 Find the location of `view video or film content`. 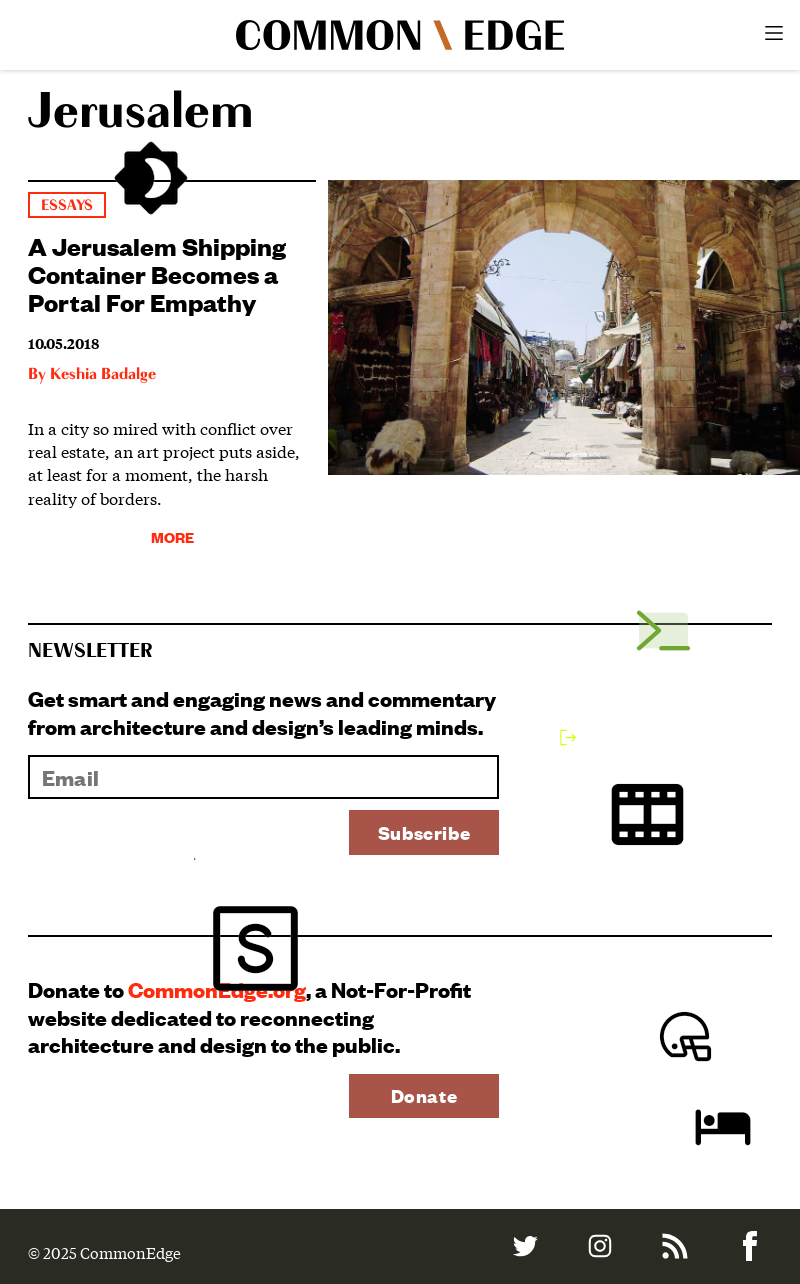

view video or film content is located at coordinates (647, 814).